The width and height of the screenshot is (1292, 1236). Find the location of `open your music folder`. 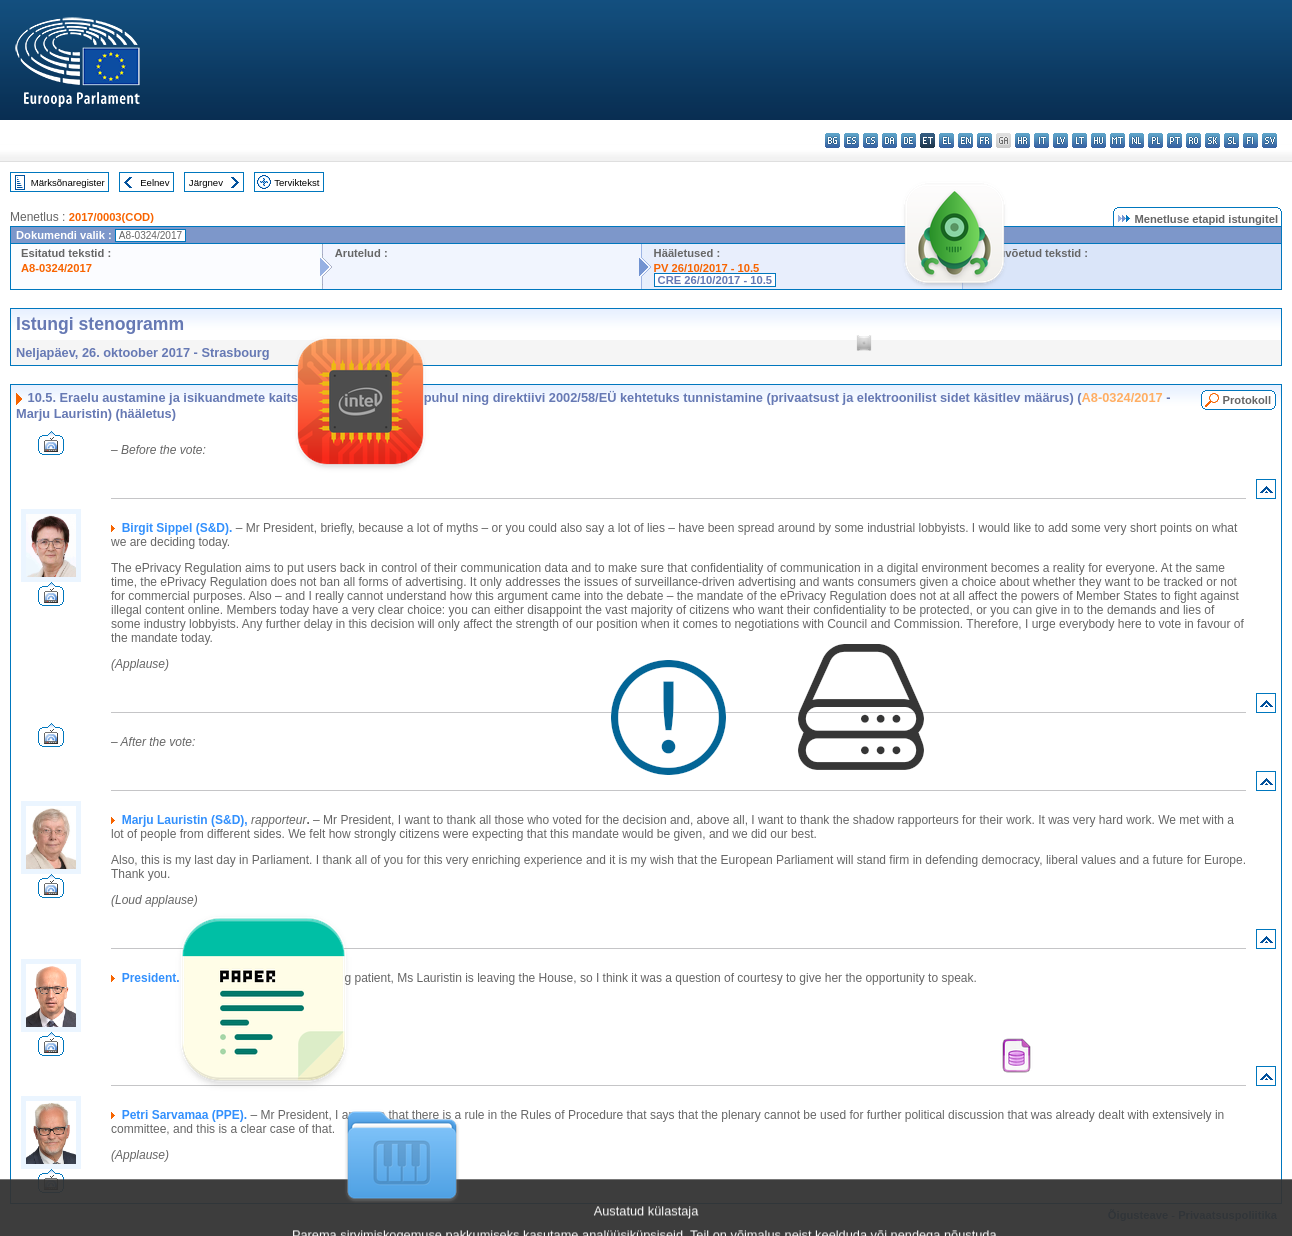

open your music folder is located at coordinates (402, 1155).